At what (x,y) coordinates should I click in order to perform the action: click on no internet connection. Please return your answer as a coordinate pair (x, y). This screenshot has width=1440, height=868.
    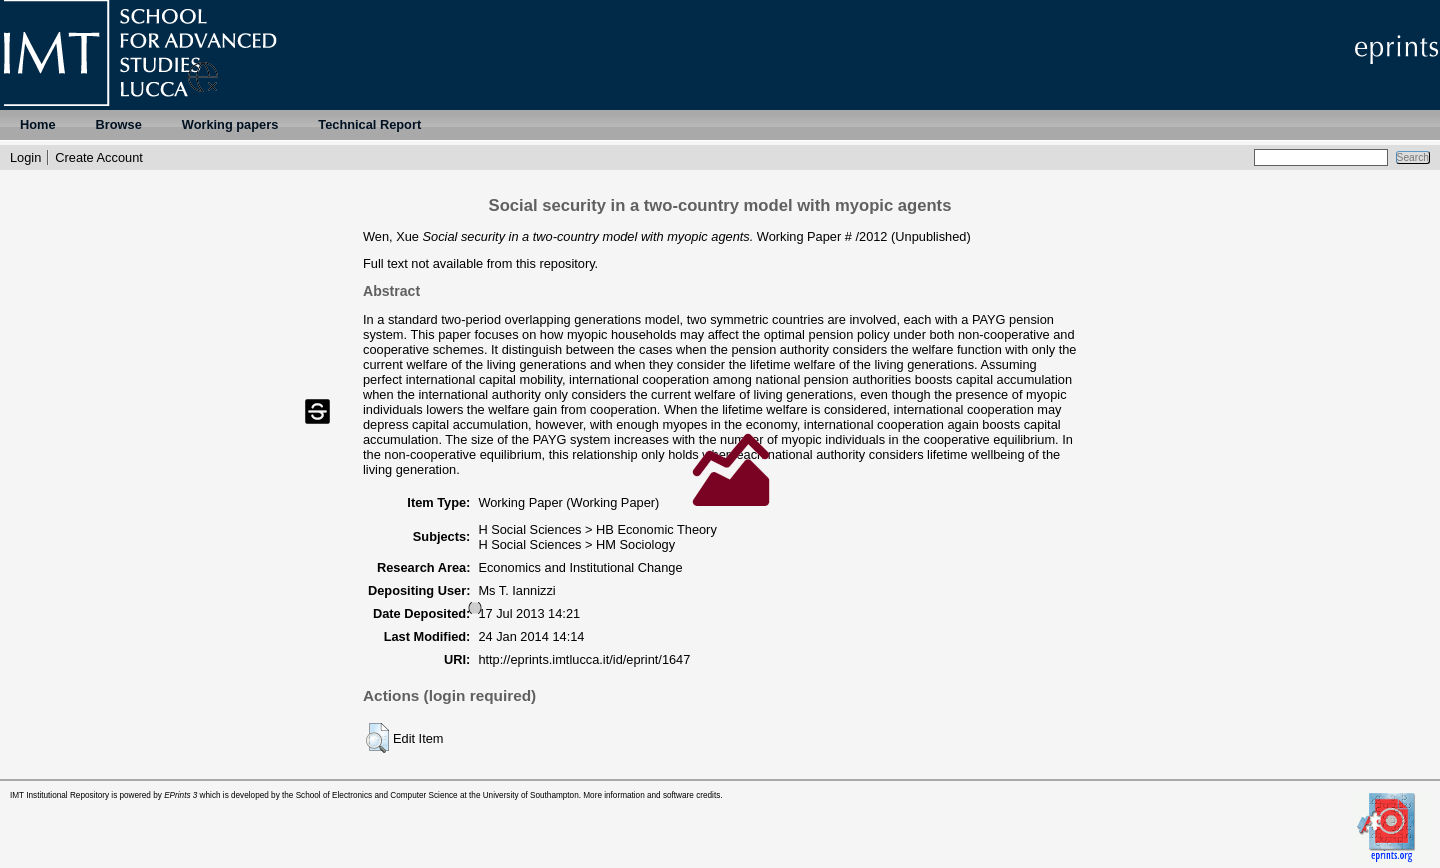
    Looking at the image, I should click on (203, 77).